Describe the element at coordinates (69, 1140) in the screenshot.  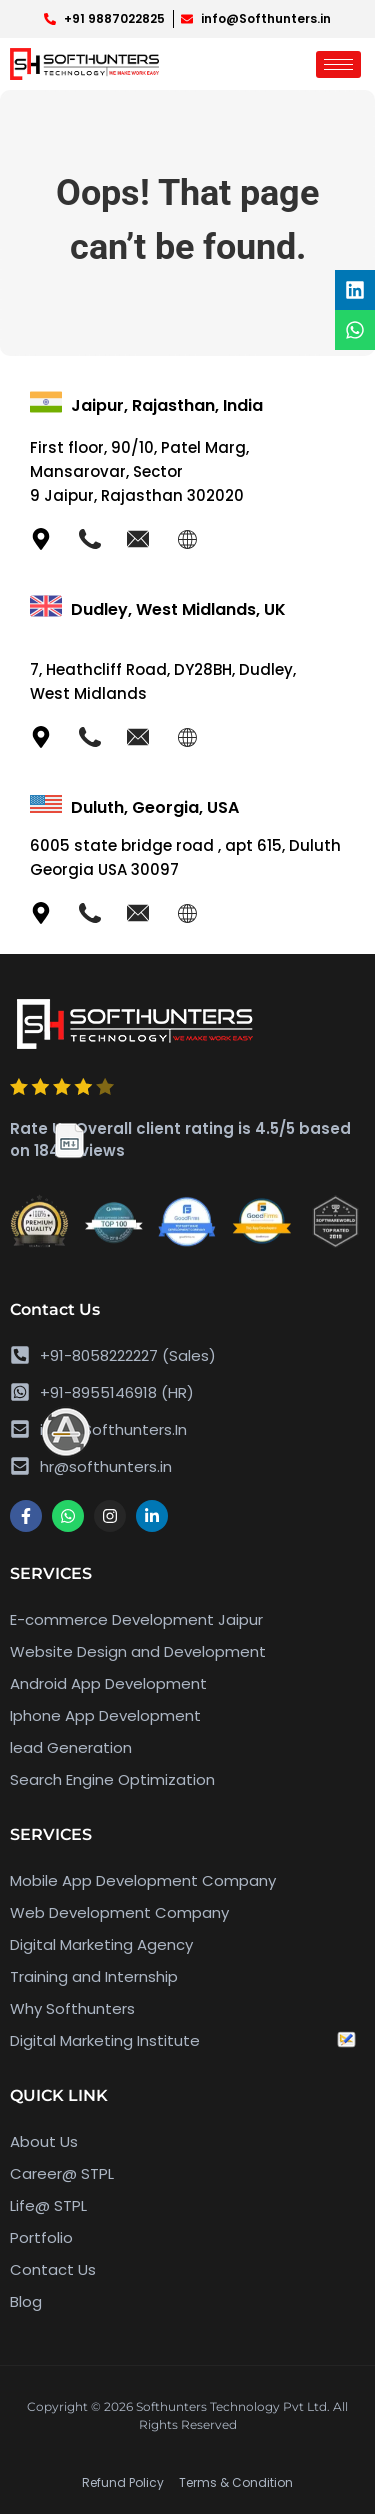
I see `a markdown text file` at that location.